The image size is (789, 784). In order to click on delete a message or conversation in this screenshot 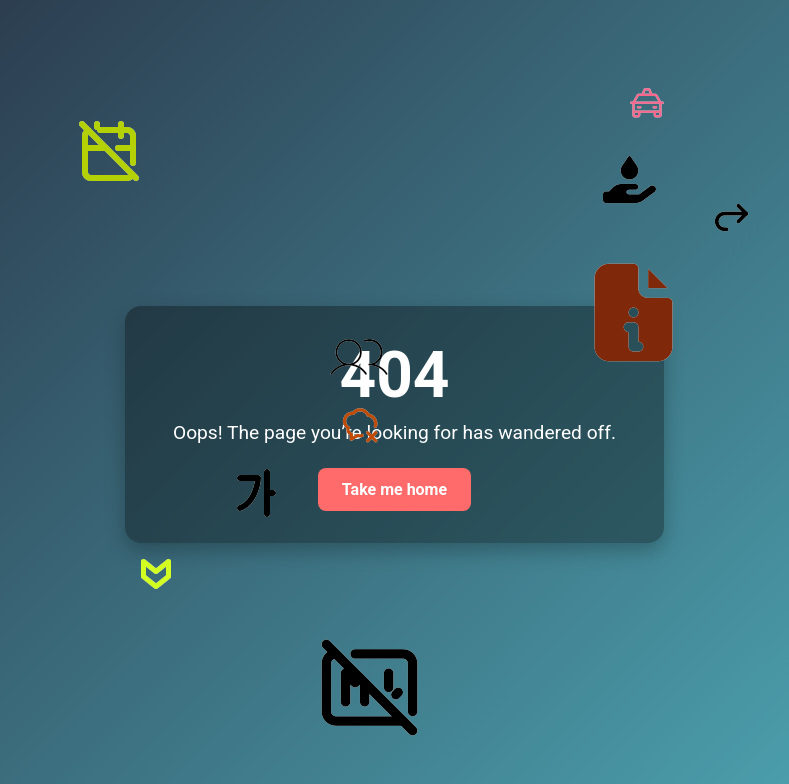, I will do `click(359, 424)`.